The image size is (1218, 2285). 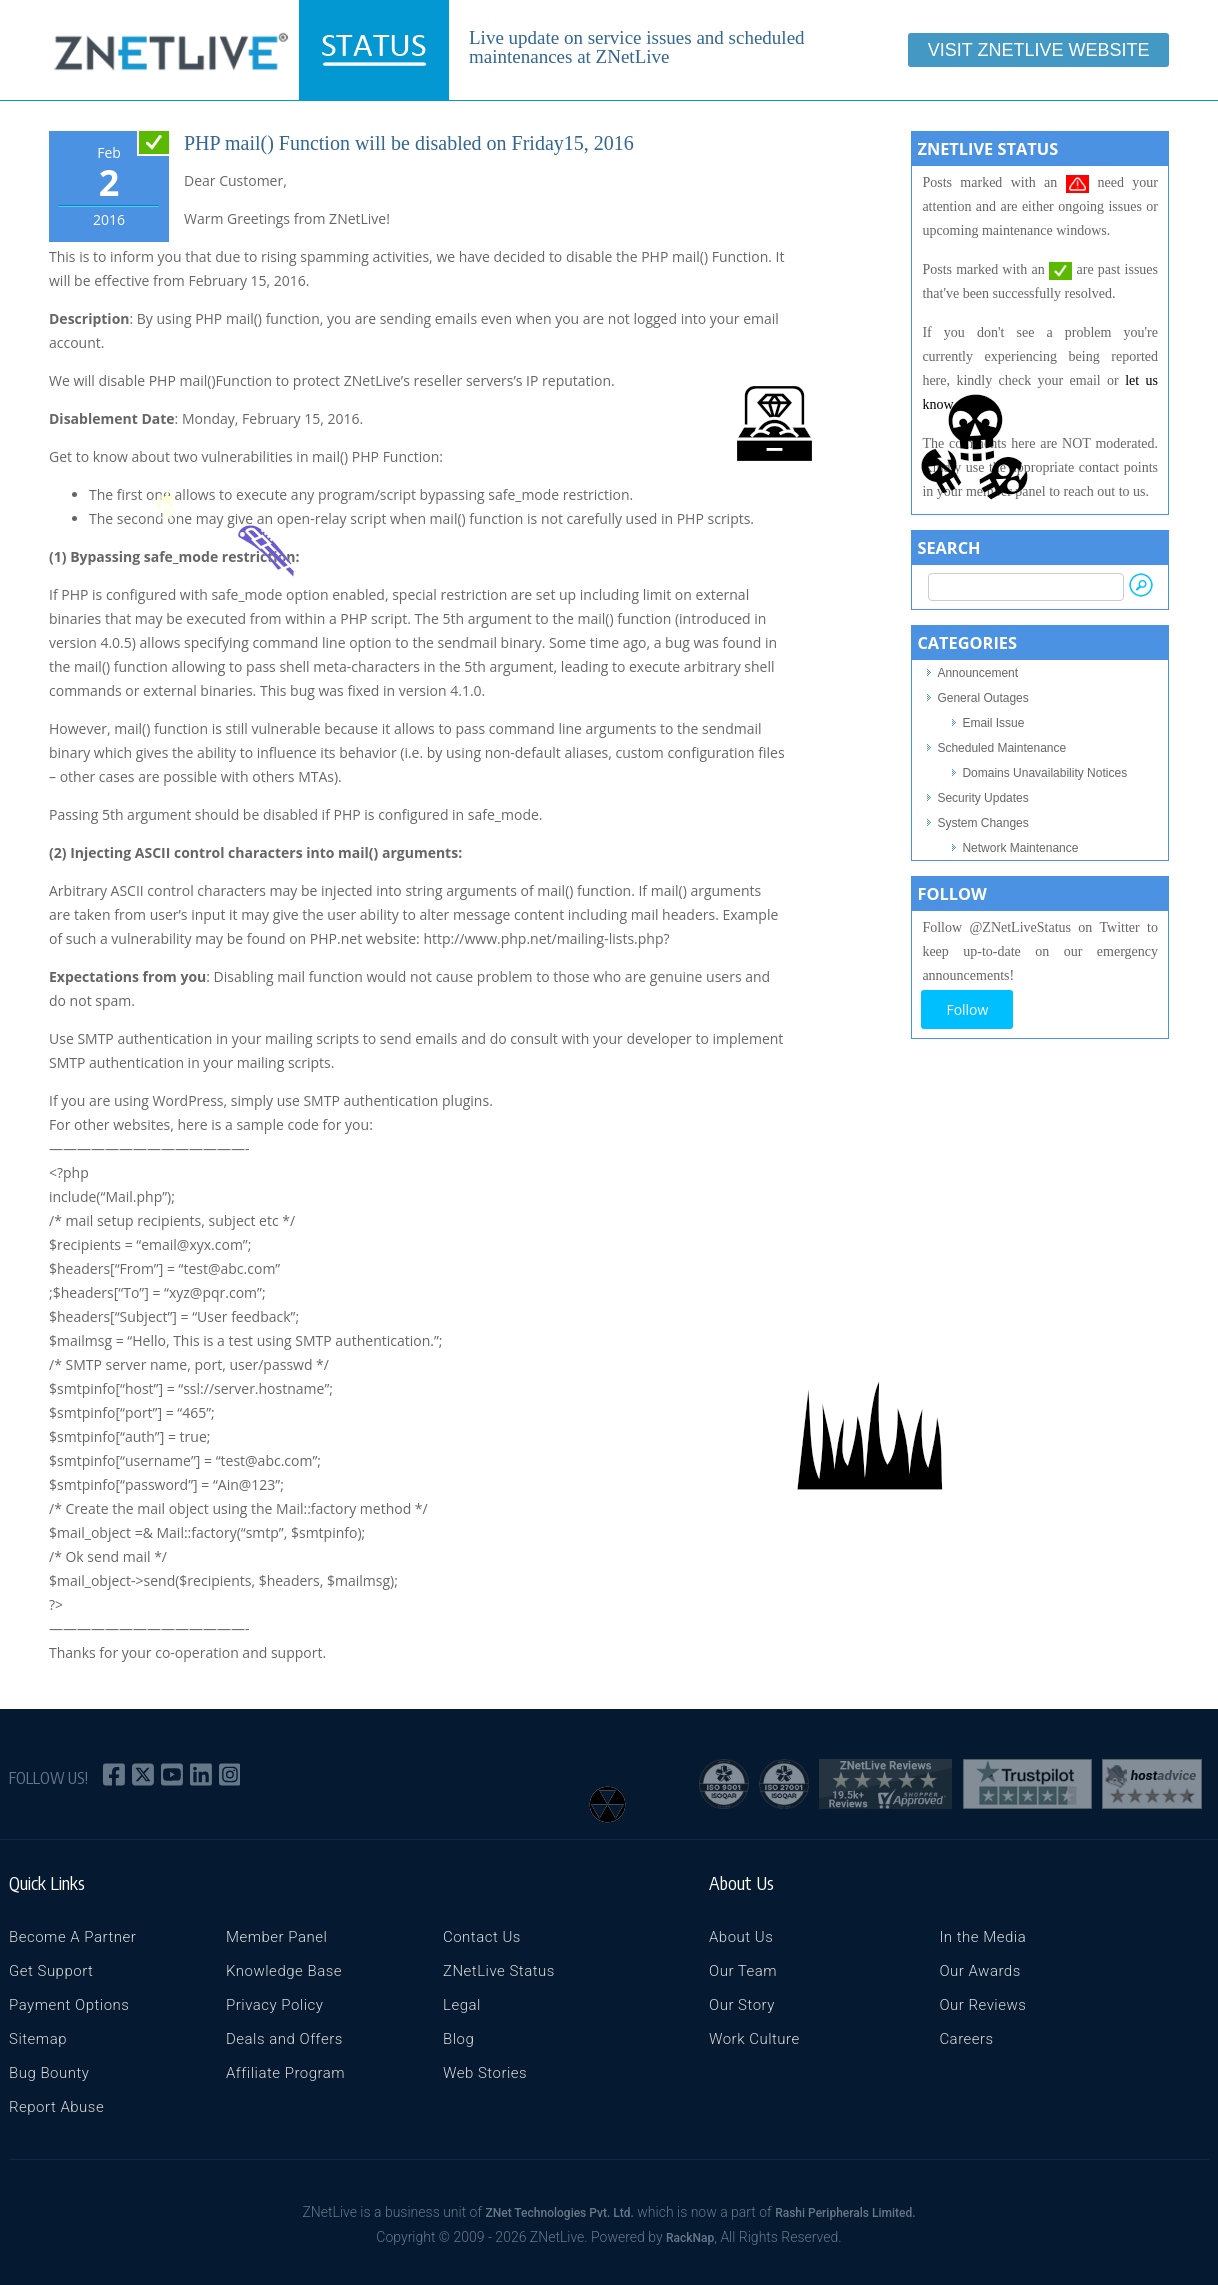 I want to click on indicates extreme danger or deadly hazard, so click(x=974, y=447).